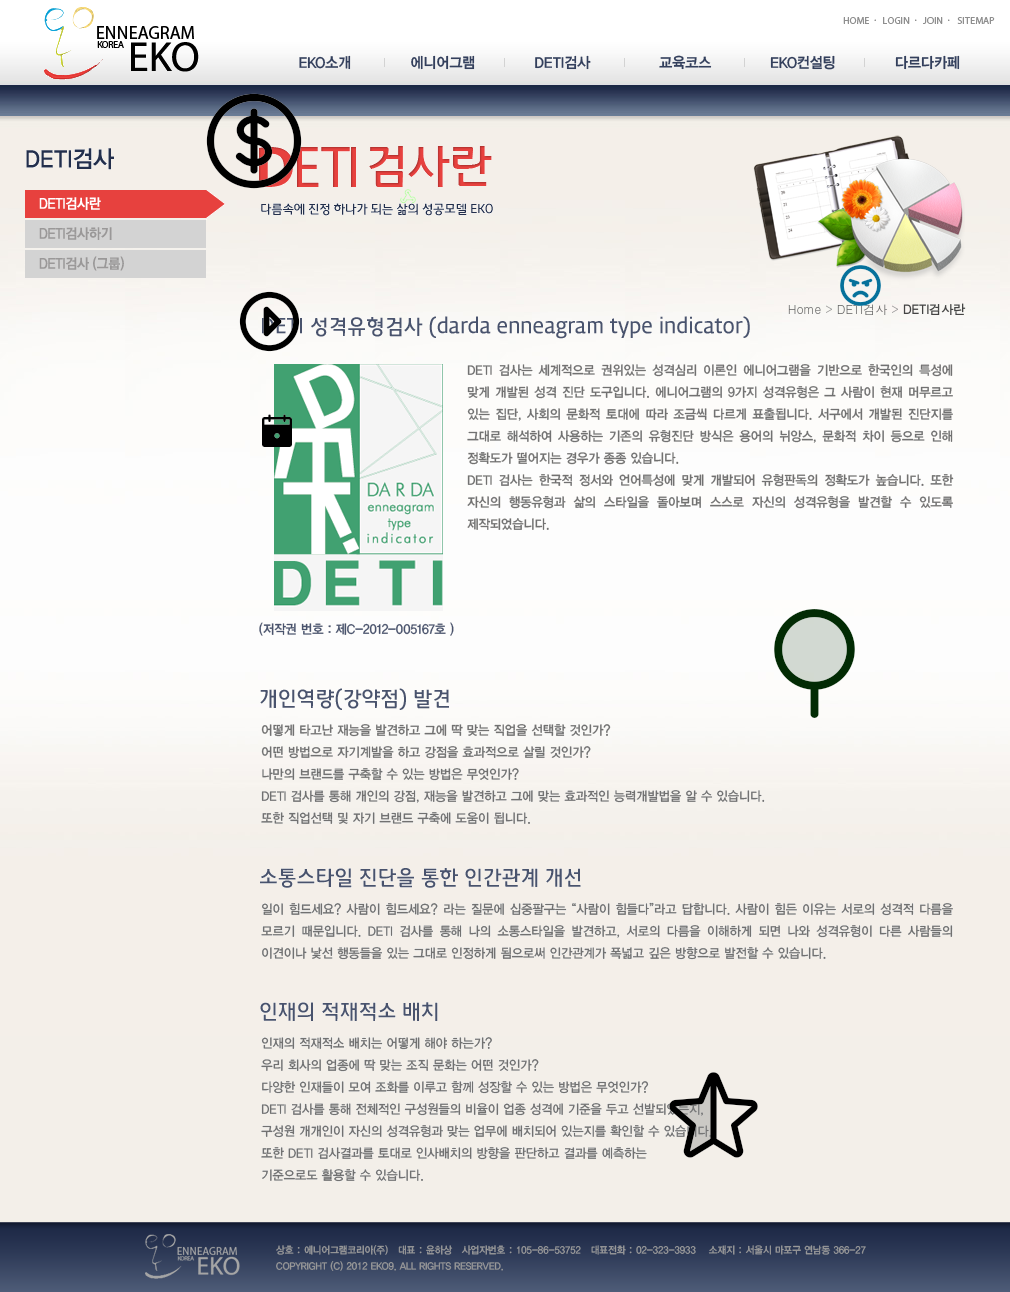 Image resolution: width=1010 pixels, height=1292 pixels. What do you see at coordinates (408, 197) in the screenshot?
I see `configure webhook integrations` at bounding box center [408, 197].